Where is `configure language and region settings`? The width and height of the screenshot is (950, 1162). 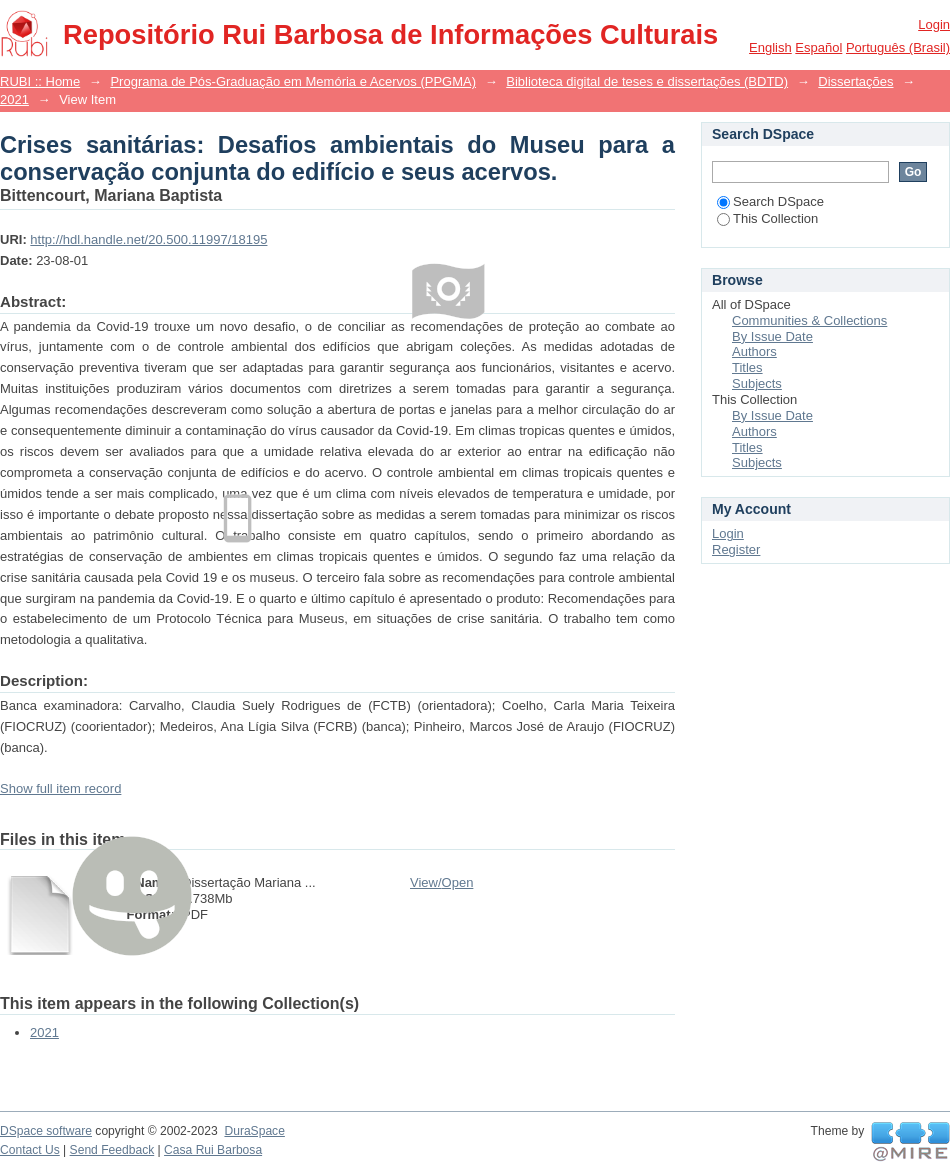
configure language and region settings is located at coordinates (450, 291).